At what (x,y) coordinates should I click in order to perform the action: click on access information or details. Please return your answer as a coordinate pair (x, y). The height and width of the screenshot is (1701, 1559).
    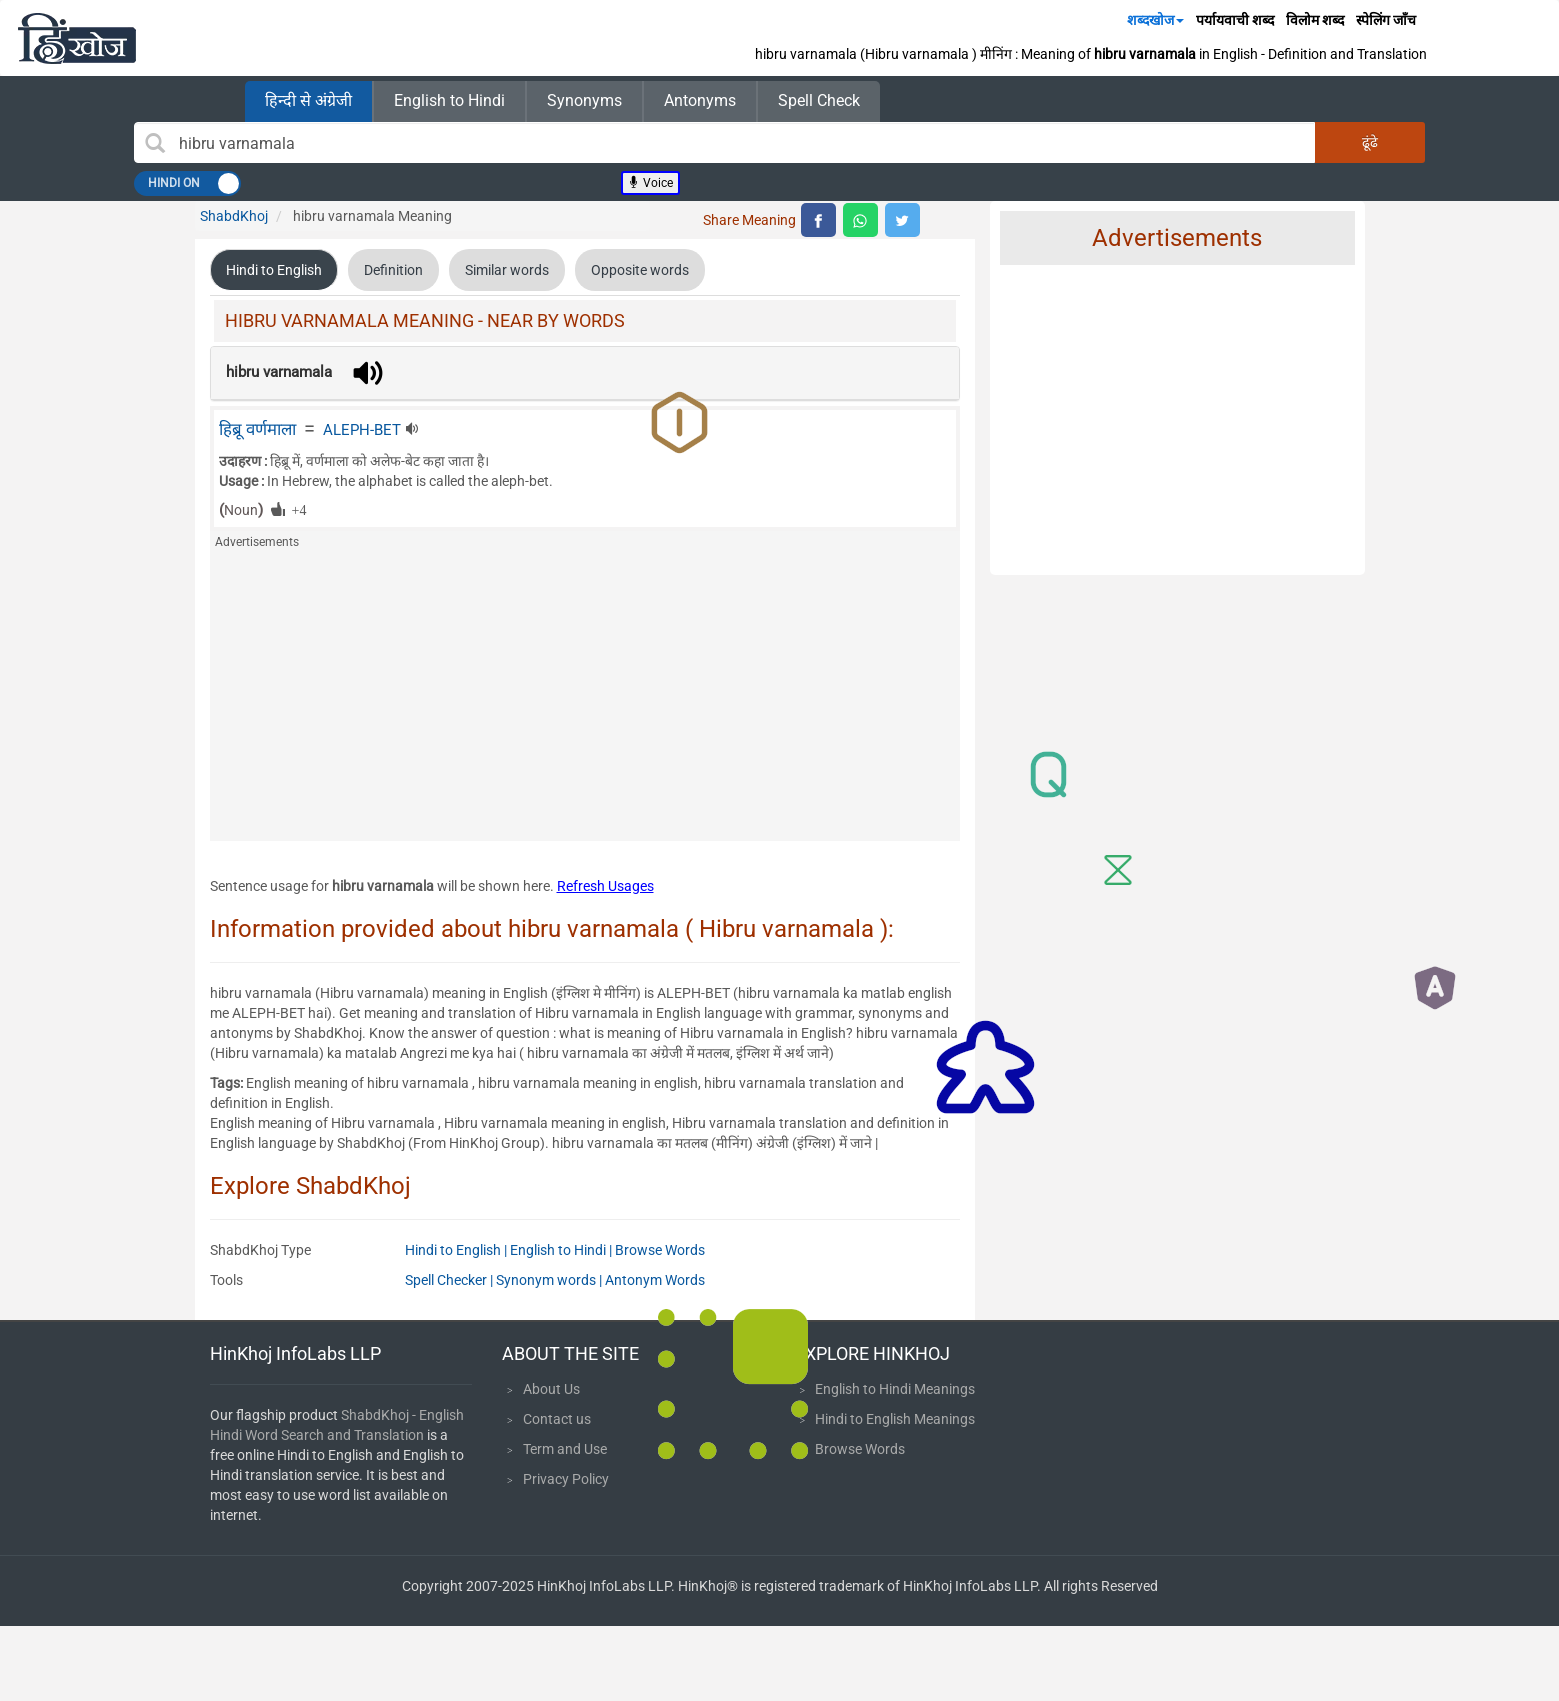
    Looking at the image, I should click on (679, 422).